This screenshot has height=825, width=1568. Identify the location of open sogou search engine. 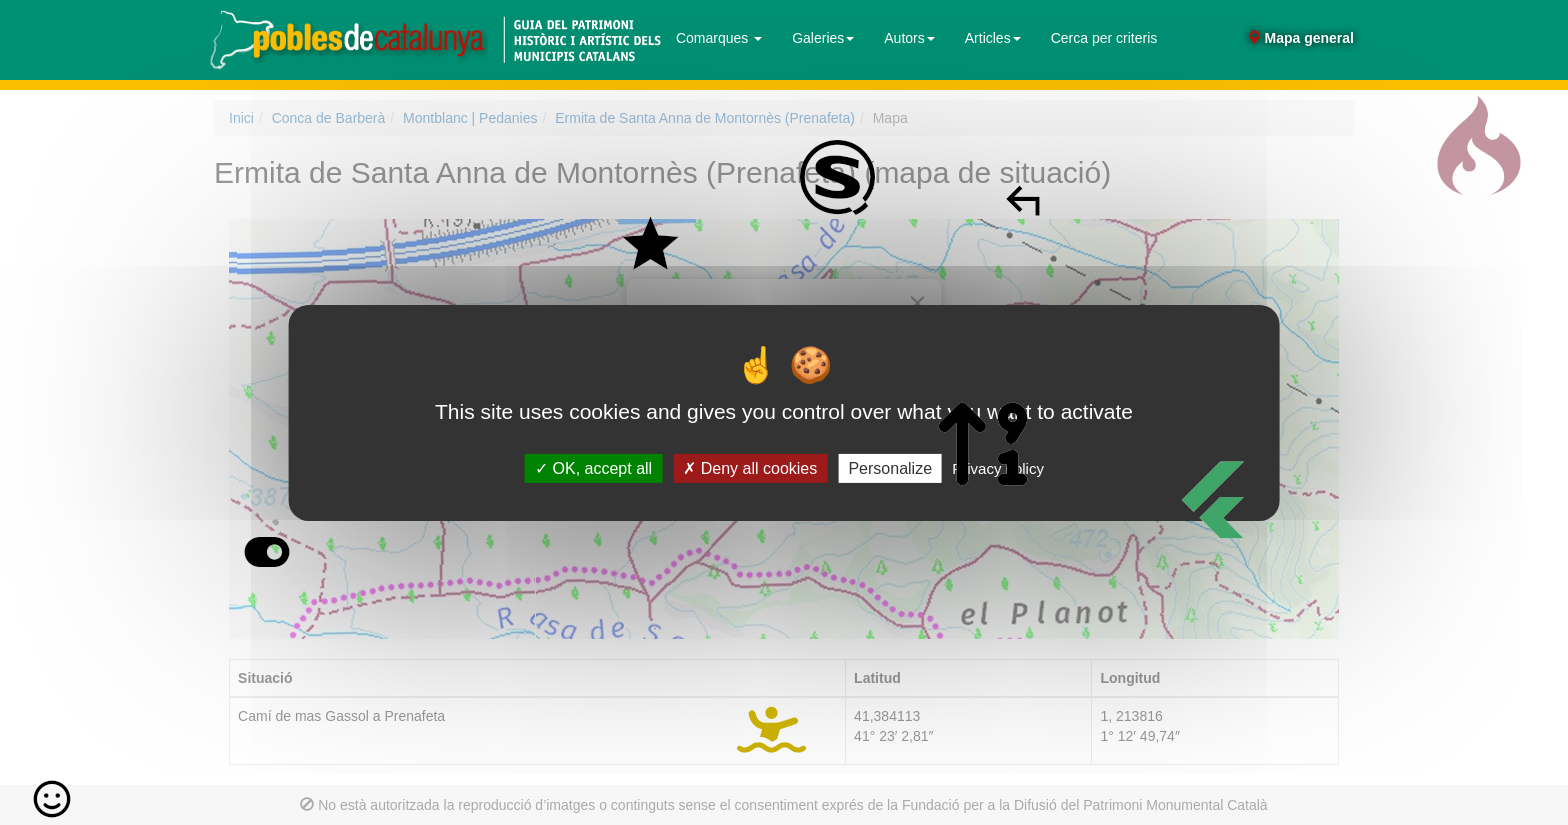
(837, 177).